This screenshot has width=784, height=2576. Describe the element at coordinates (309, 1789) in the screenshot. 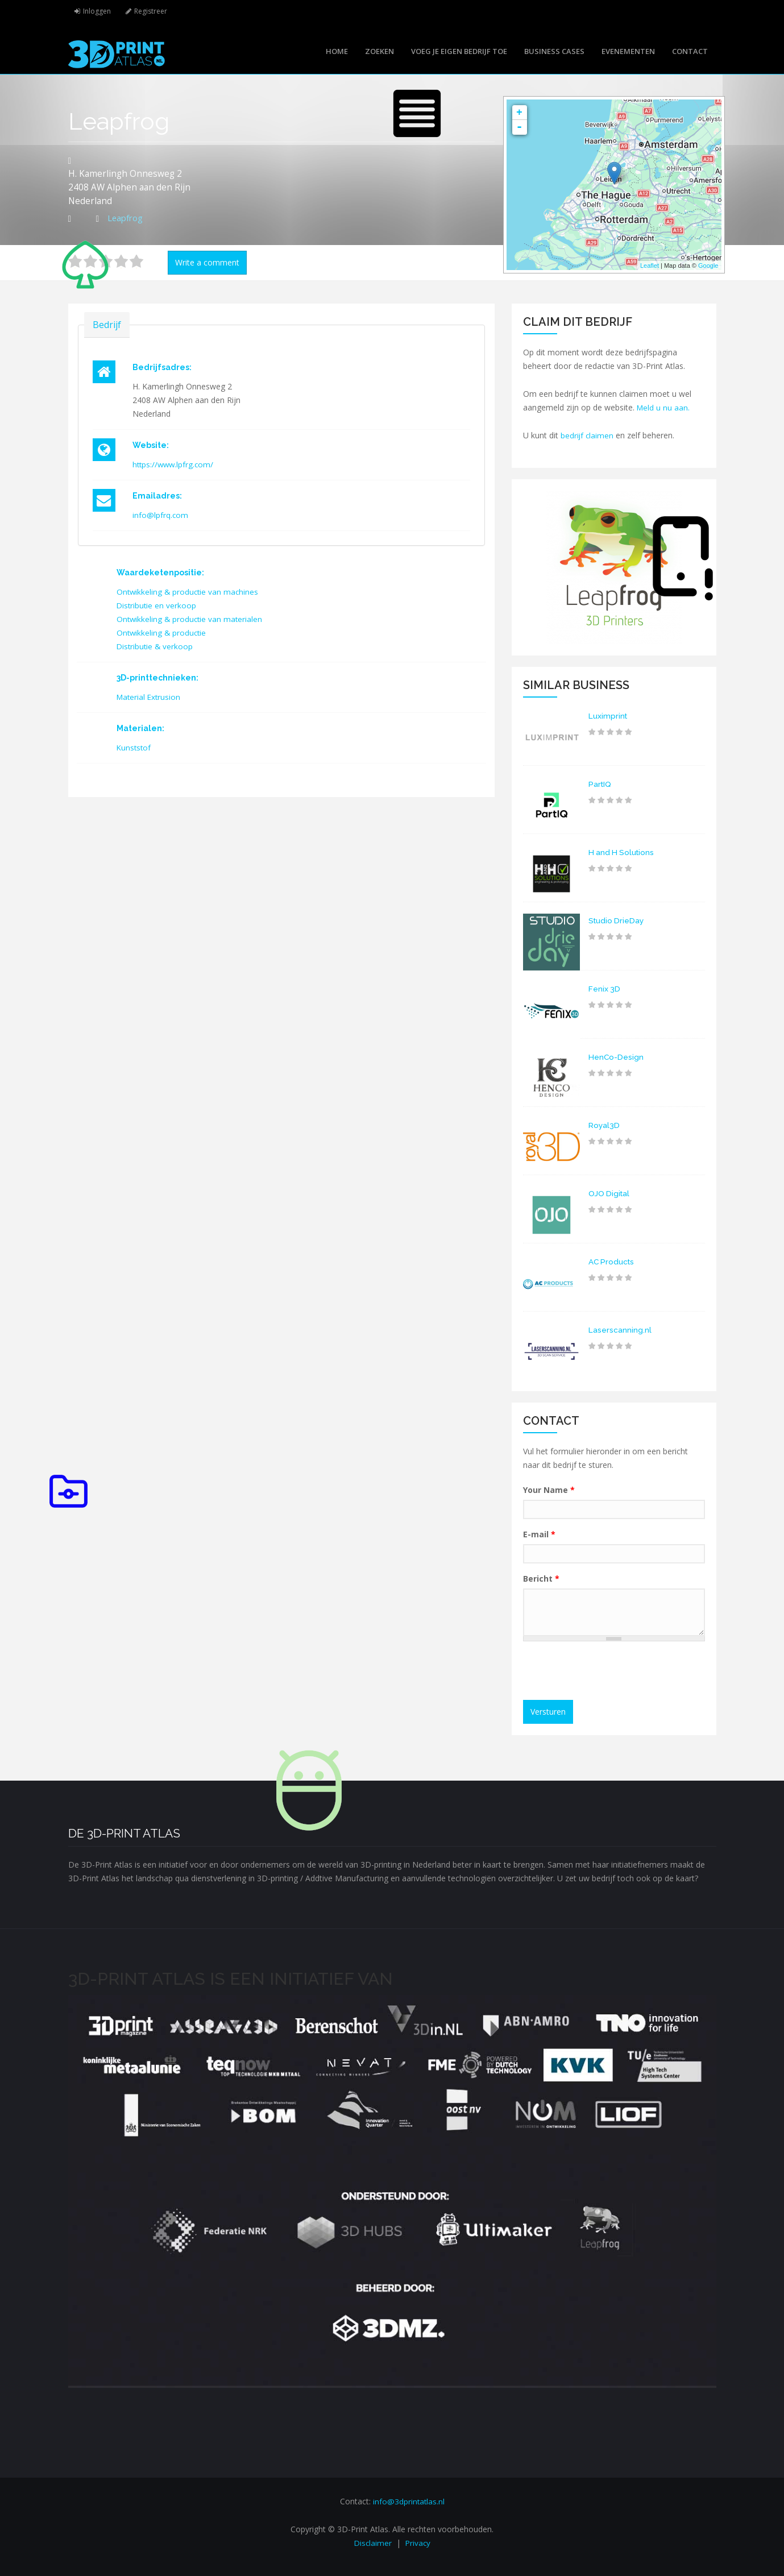

I see `android device or platform indicator` at that location.